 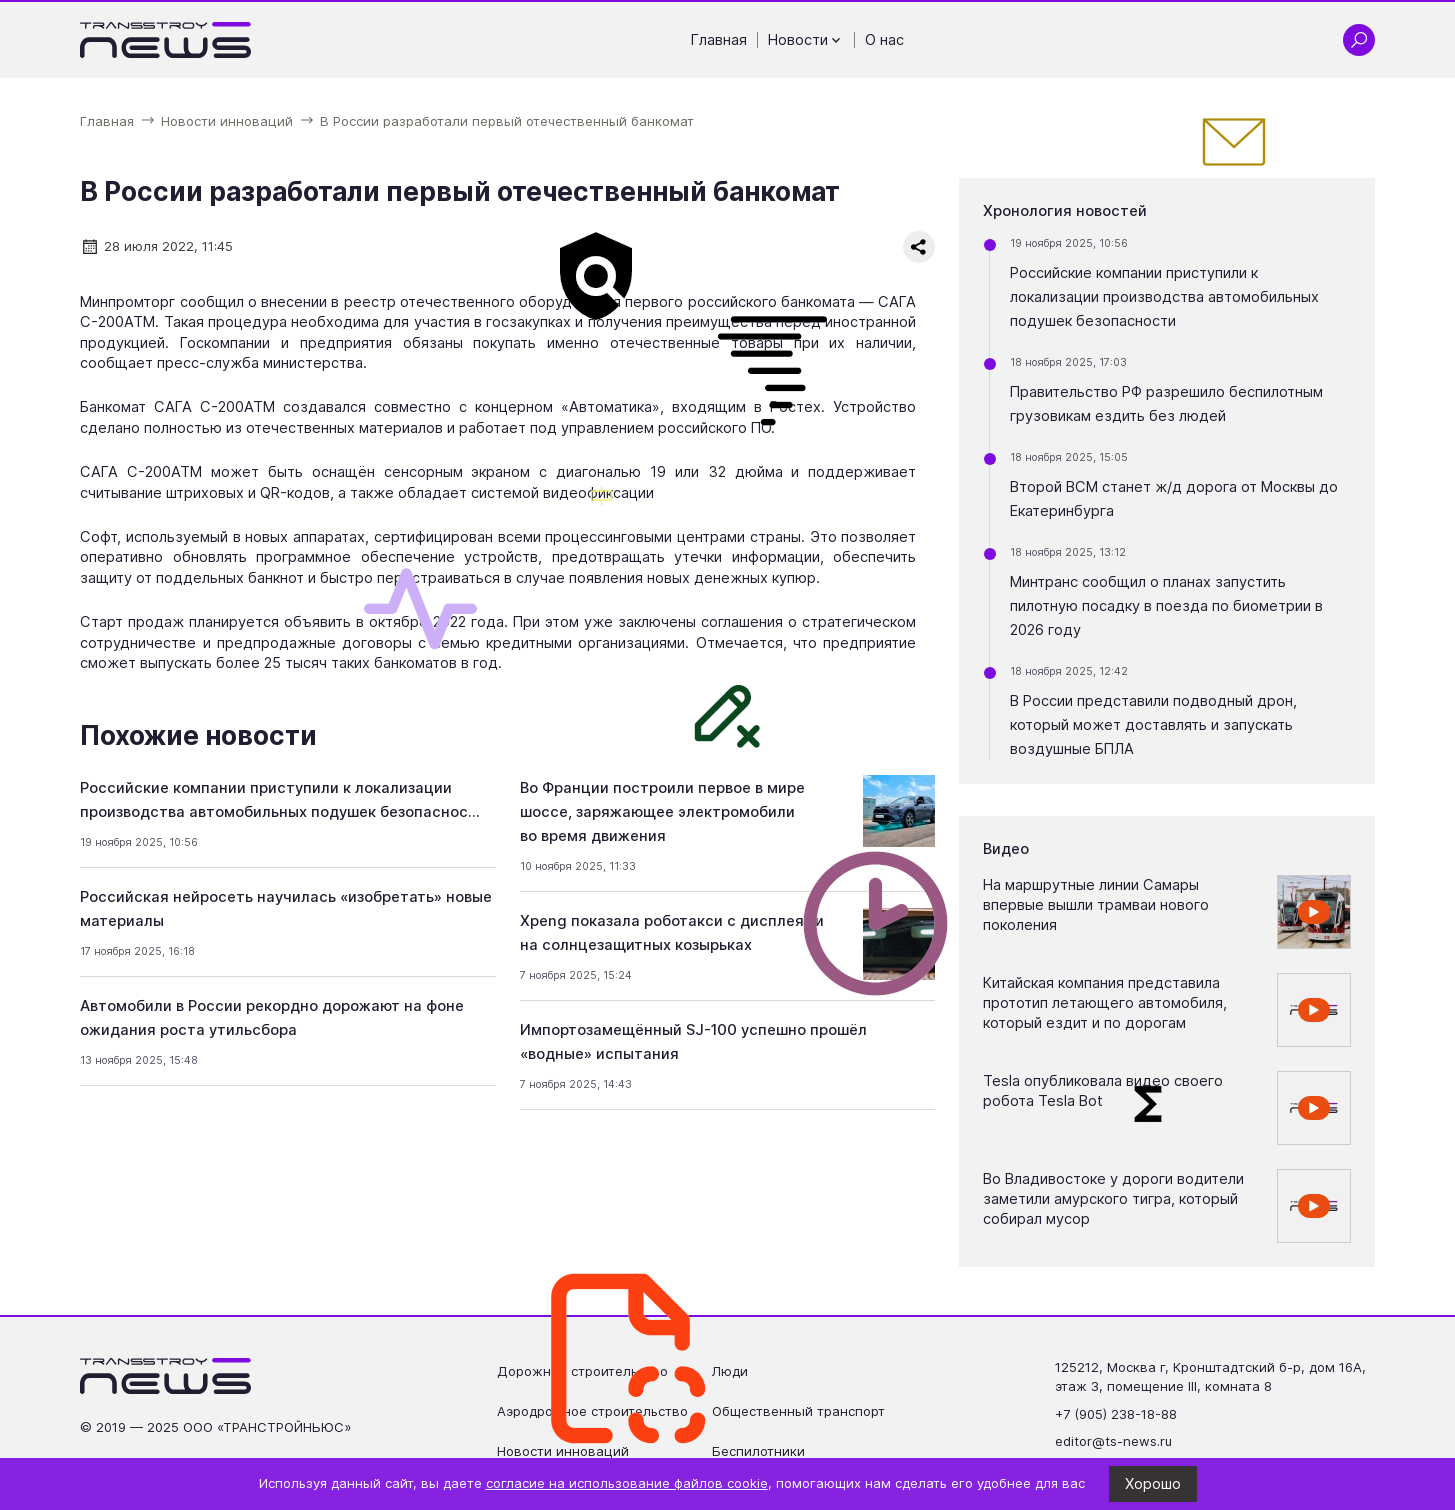 What do you see at coordinates (772, 366) in the screenshot?
I see `indicates severe weather alert or tornado warning` at bounding box center [772, 366].